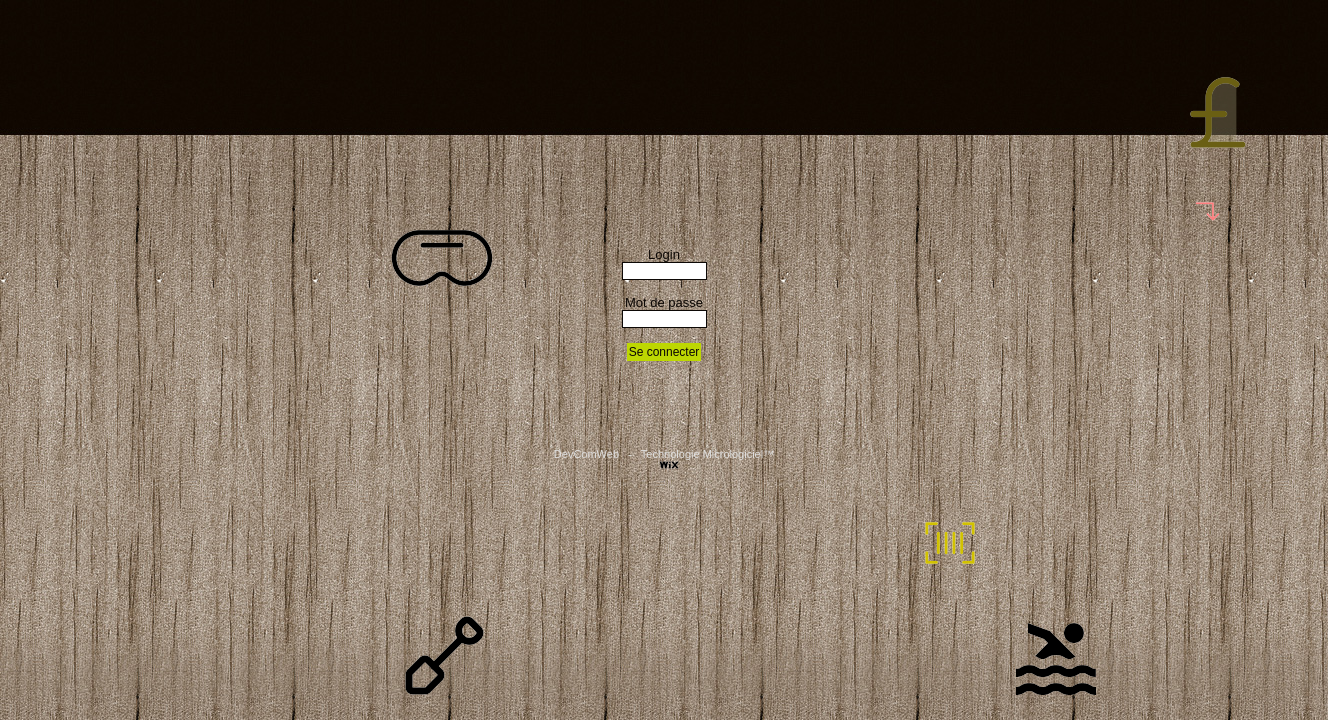 The height and width of the screenshot is (720, 1328). Describe the element at coordinates (950, 543) in the screenshot. I see `scan a barcode` at that location.